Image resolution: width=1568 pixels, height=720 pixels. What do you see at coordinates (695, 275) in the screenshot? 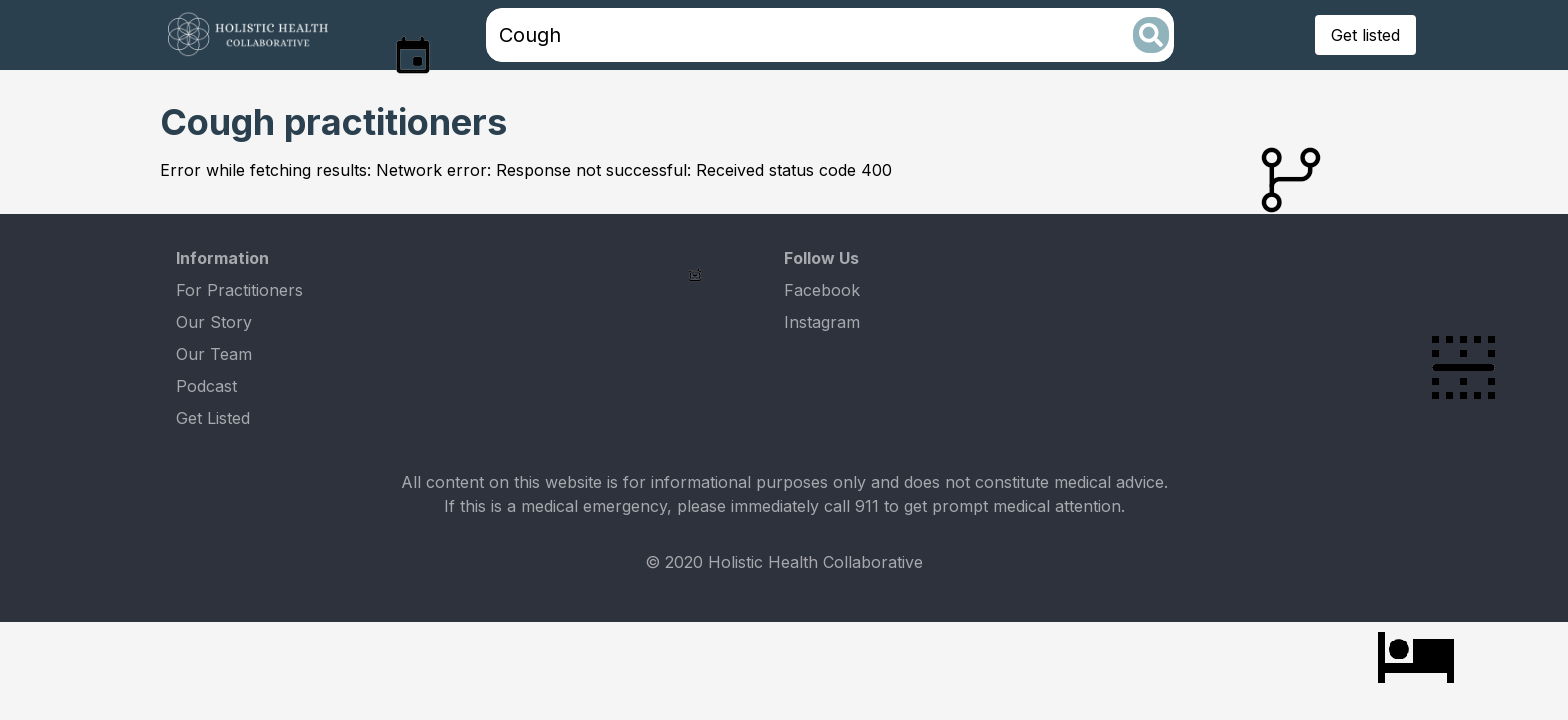
I see `find nearby pharmacies` at bounding box center [695, 275].